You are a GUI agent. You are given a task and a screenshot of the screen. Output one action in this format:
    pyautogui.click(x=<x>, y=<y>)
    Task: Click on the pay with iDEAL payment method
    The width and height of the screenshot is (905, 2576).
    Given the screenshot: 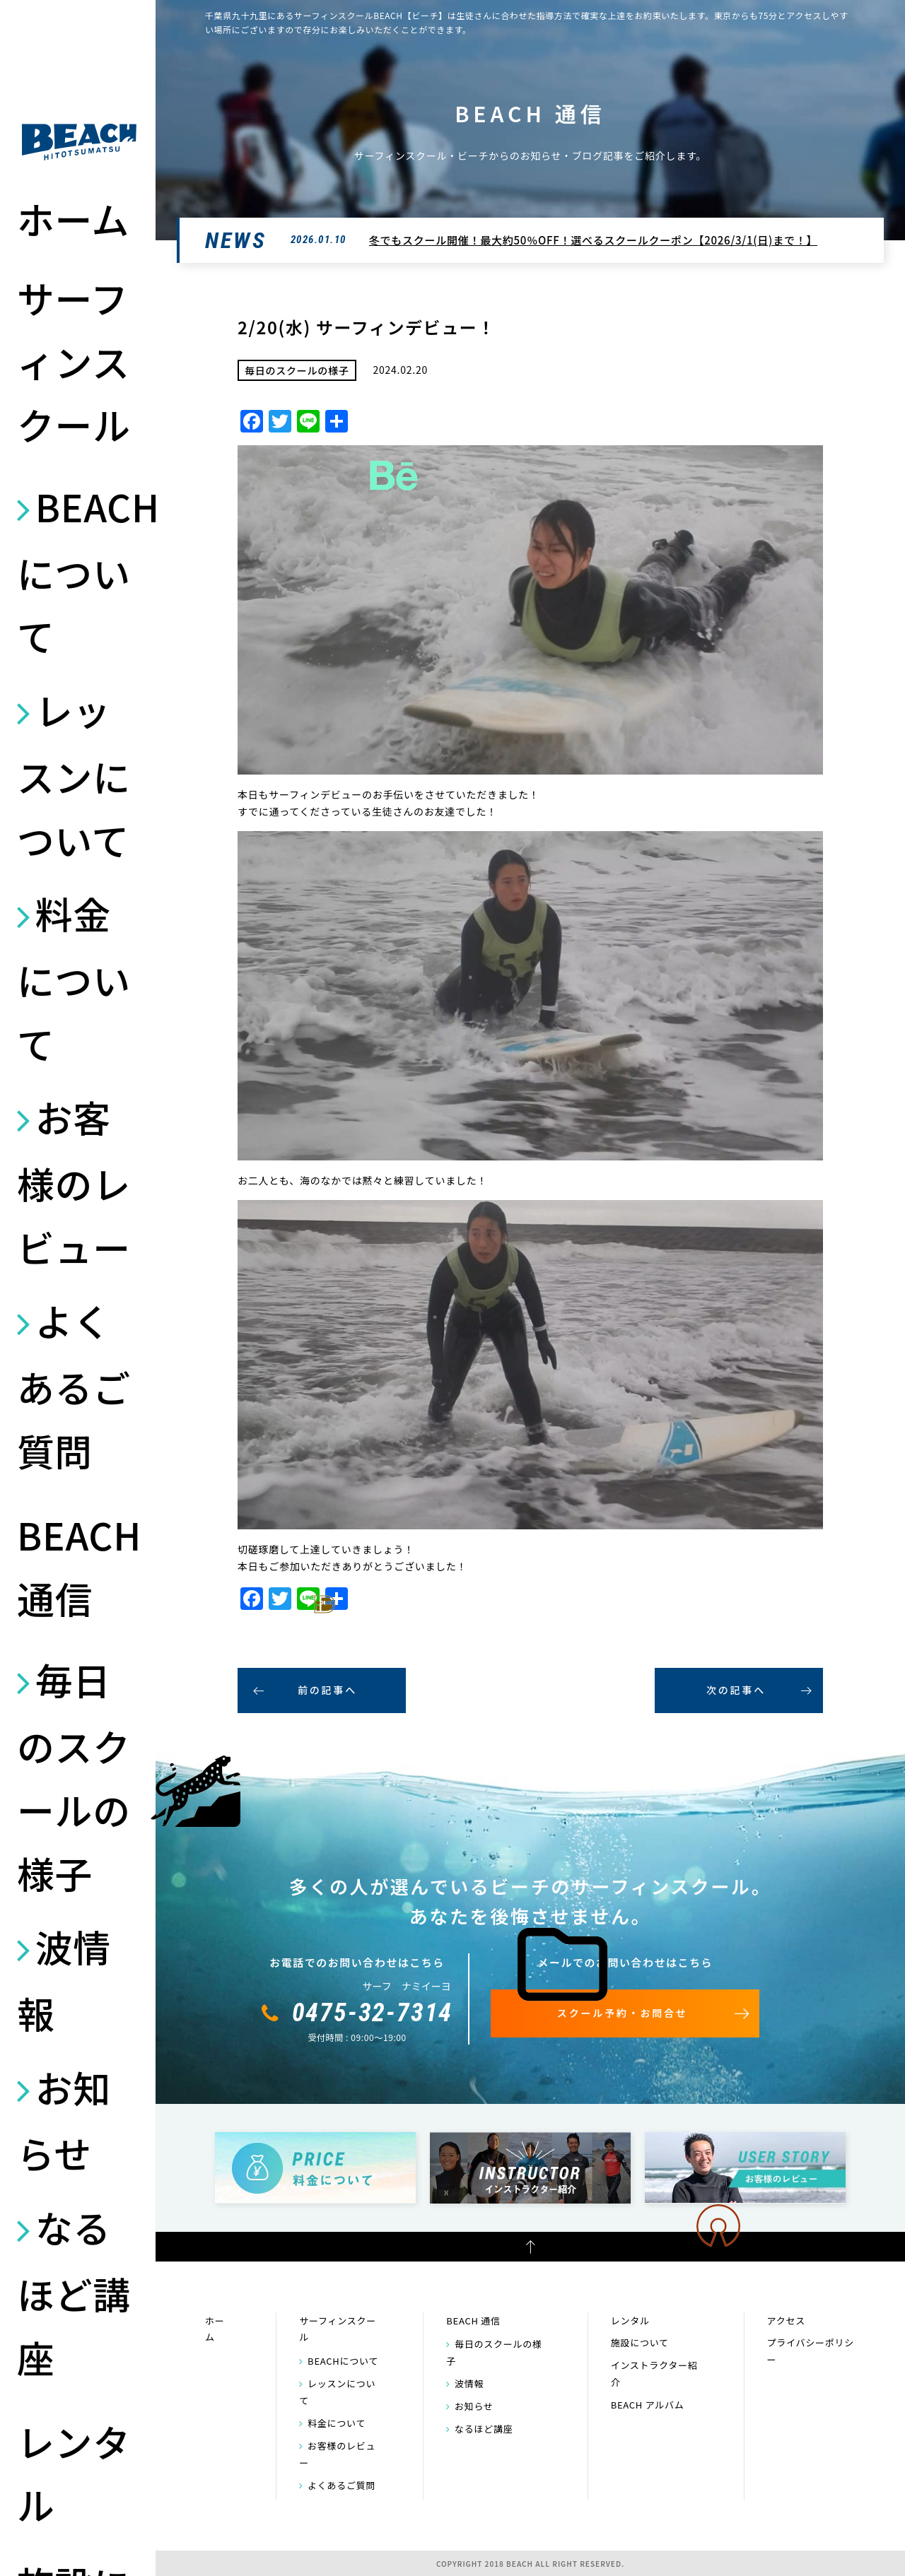 What is the action you would take?
    pyautogui.click(x=325, y=1604)
    